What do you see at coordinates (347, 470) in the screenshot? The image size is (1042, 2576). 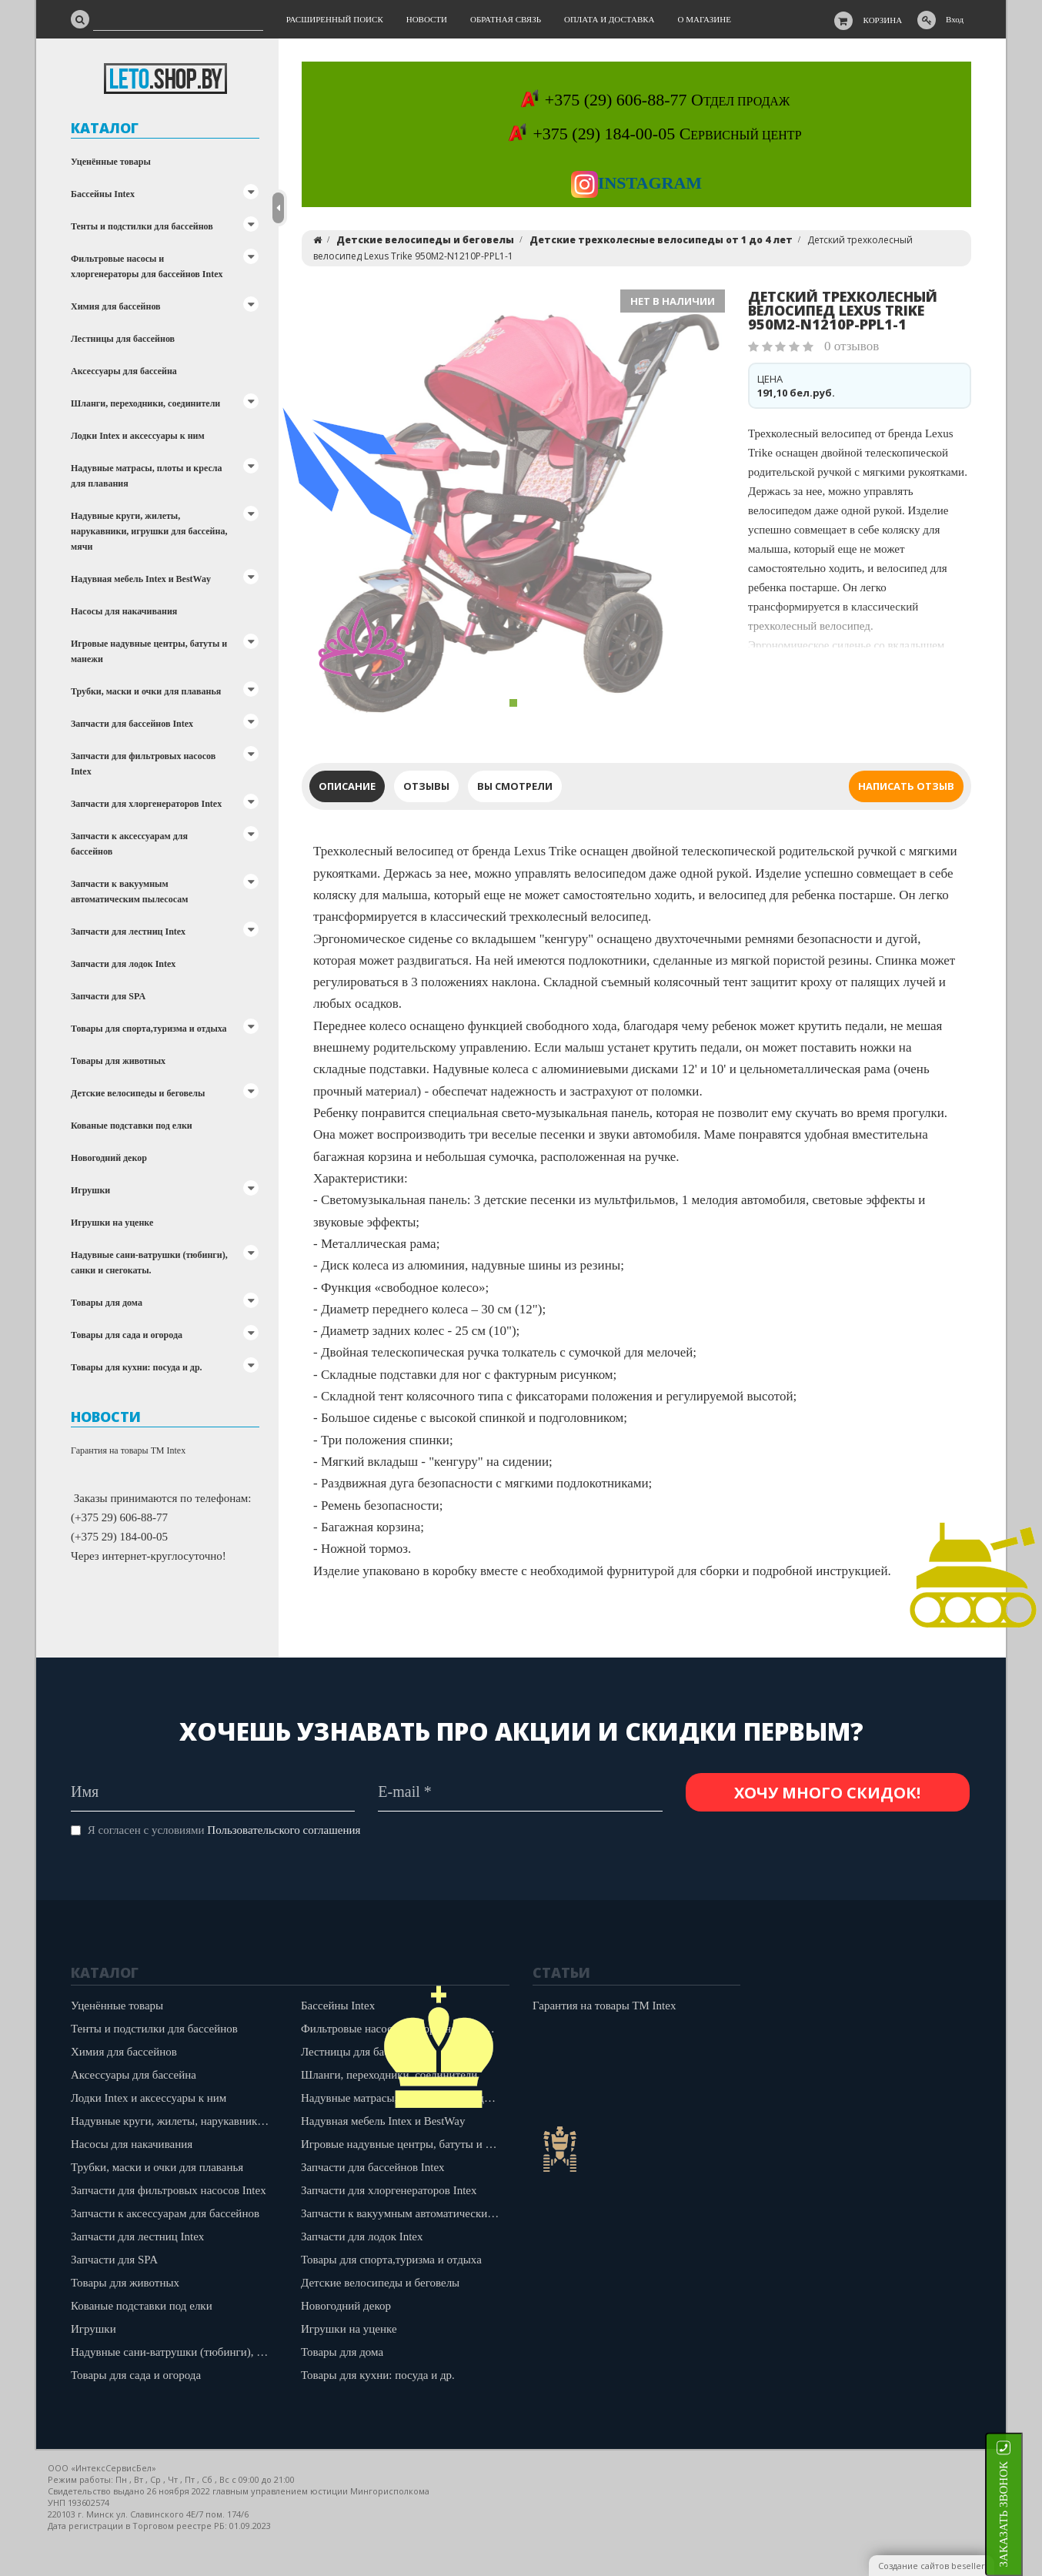 I see `collect or earn gems in a game` at bounding box center [347, 470].